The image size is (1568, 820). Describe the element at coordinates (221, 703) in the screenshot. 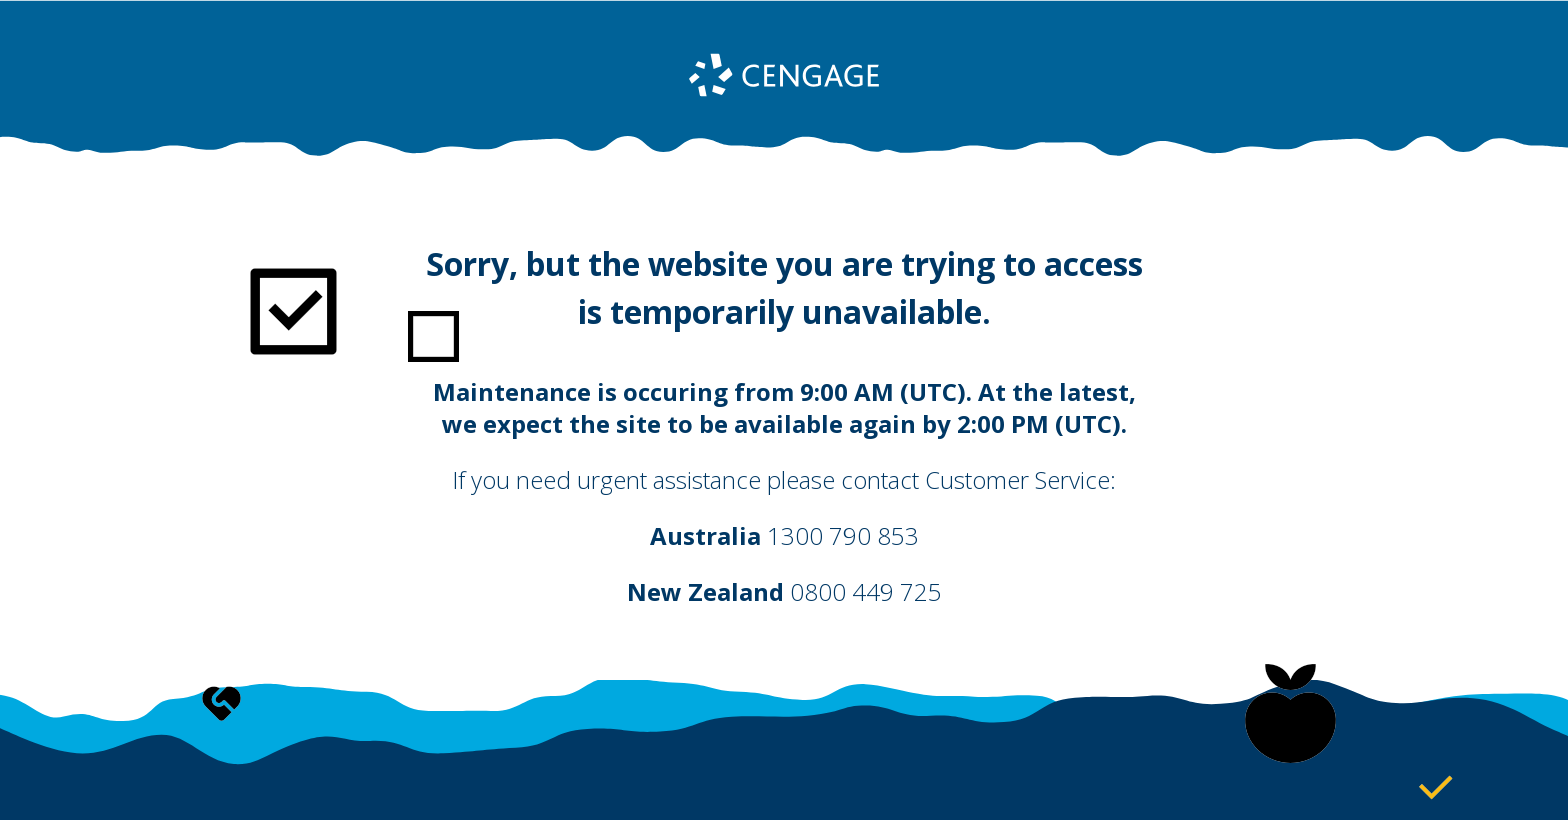

I see `access customer service or support` at that location.